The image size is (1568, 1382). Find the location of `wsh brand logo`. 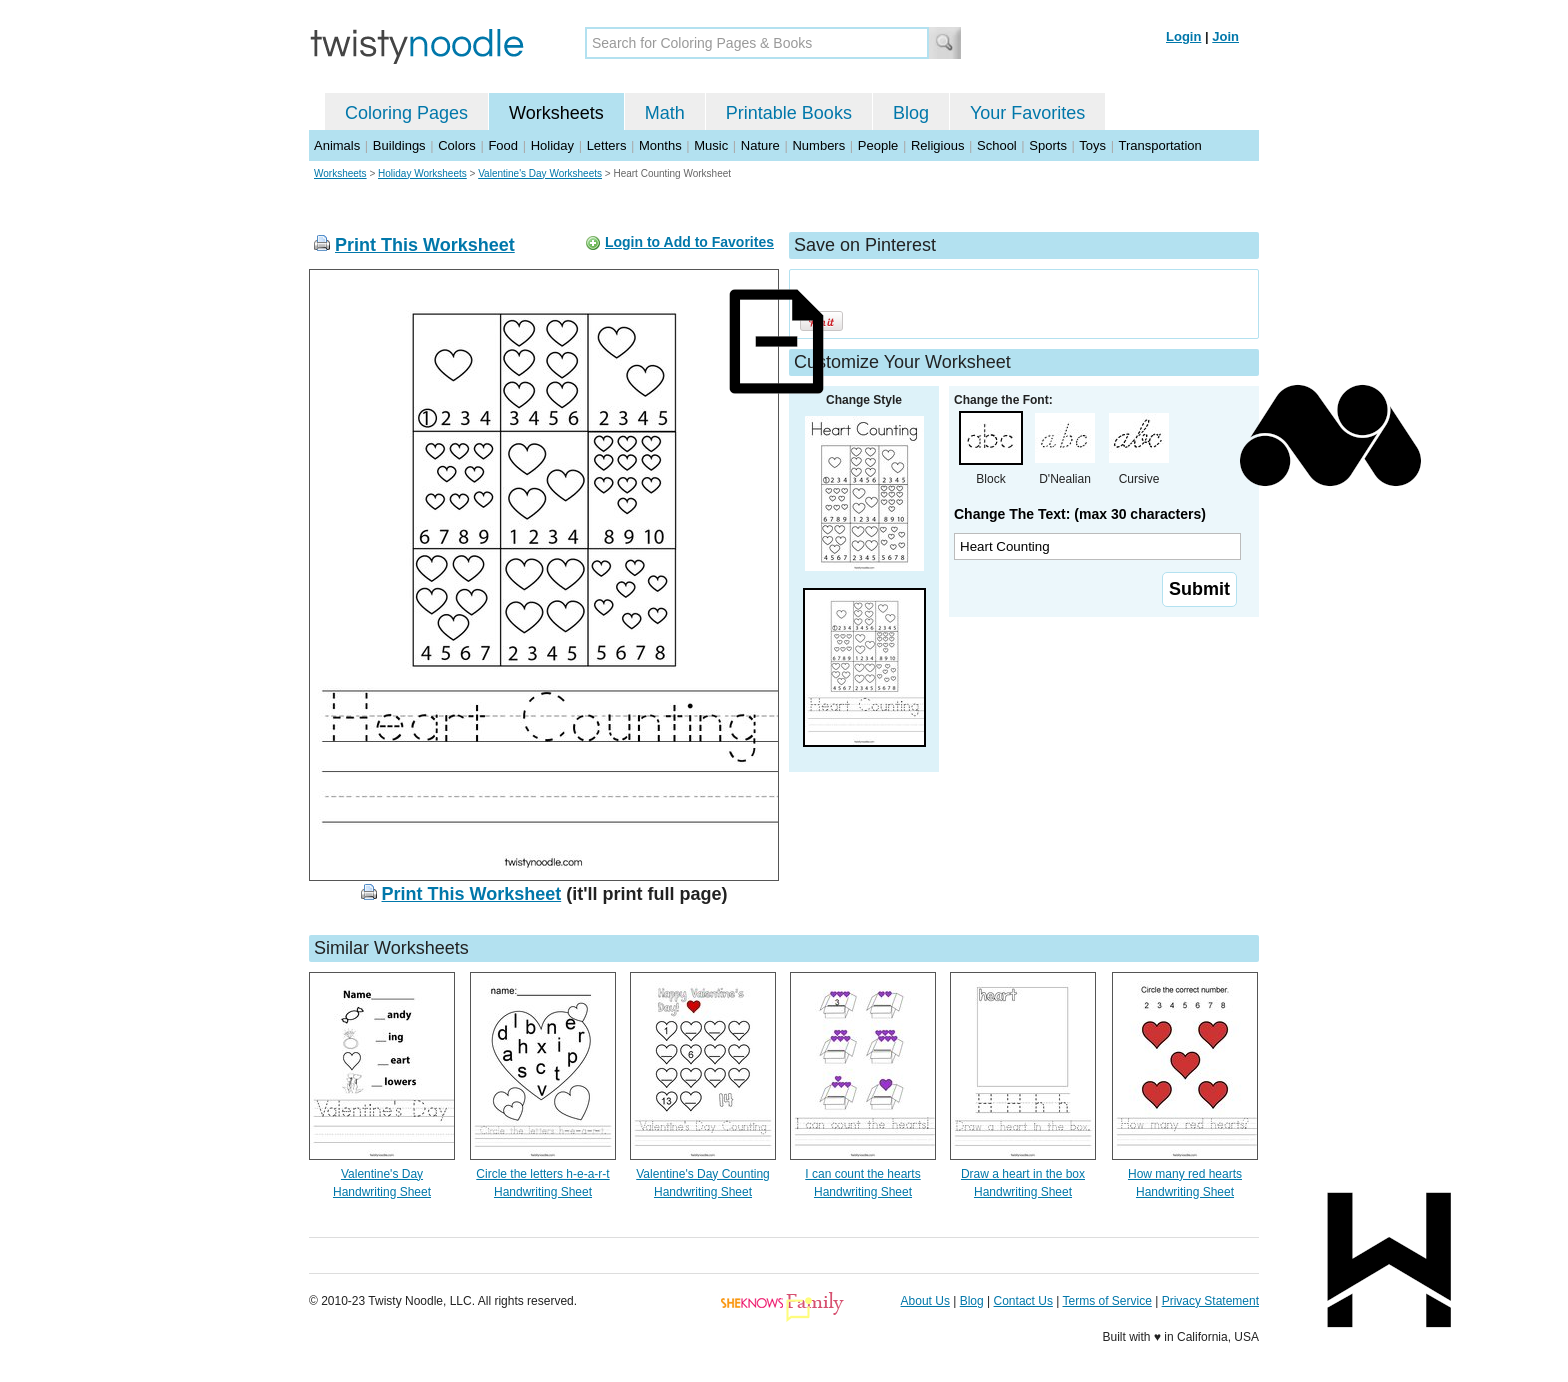

wsh brand logo is located at coordinates (1389, 1260).